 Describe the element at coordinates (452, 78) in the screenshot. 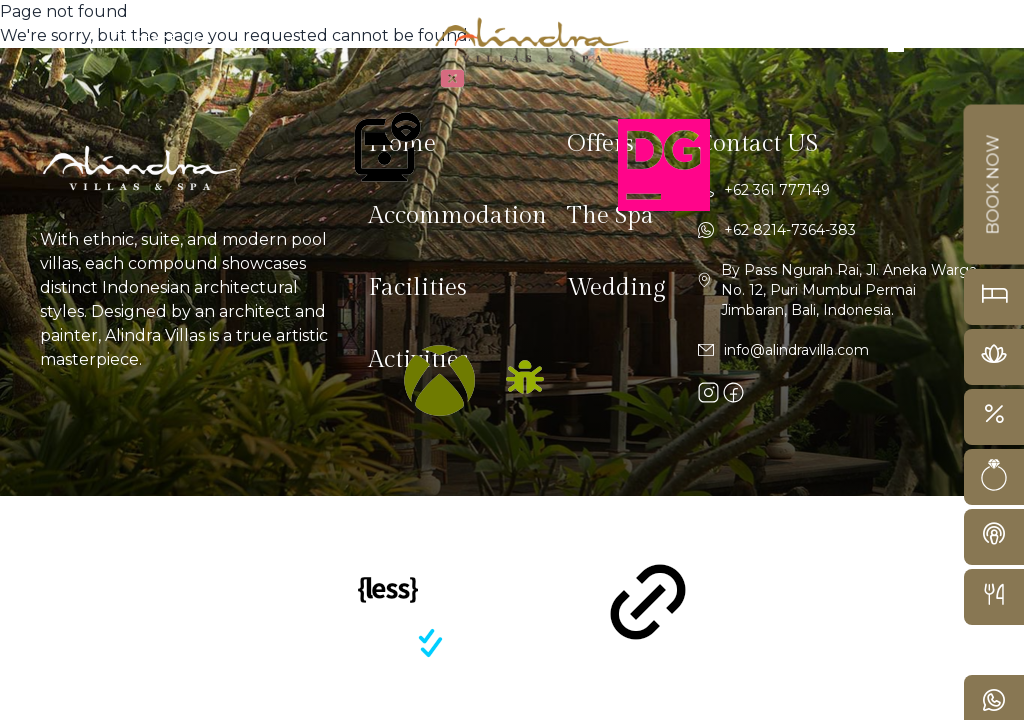

I see `close or dismiss a modal window` at that location.